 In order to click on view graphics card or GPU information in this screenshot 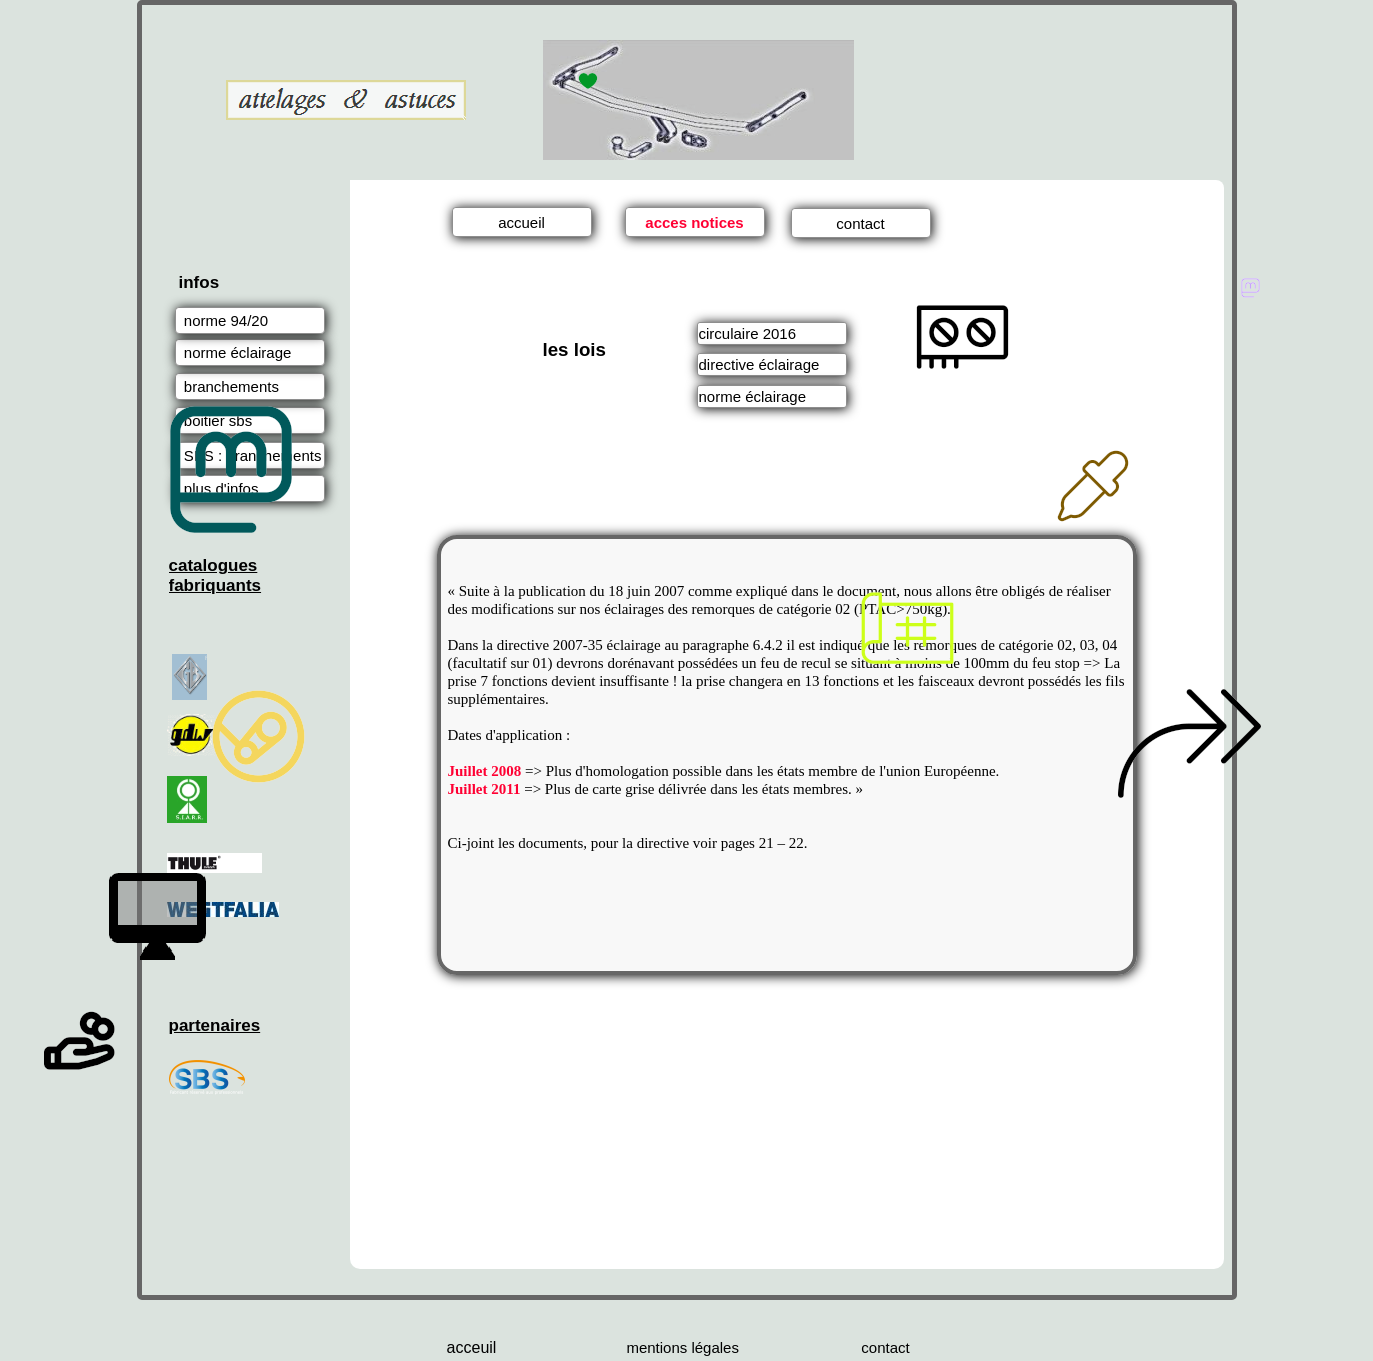, I will do `click(962, 335)`.